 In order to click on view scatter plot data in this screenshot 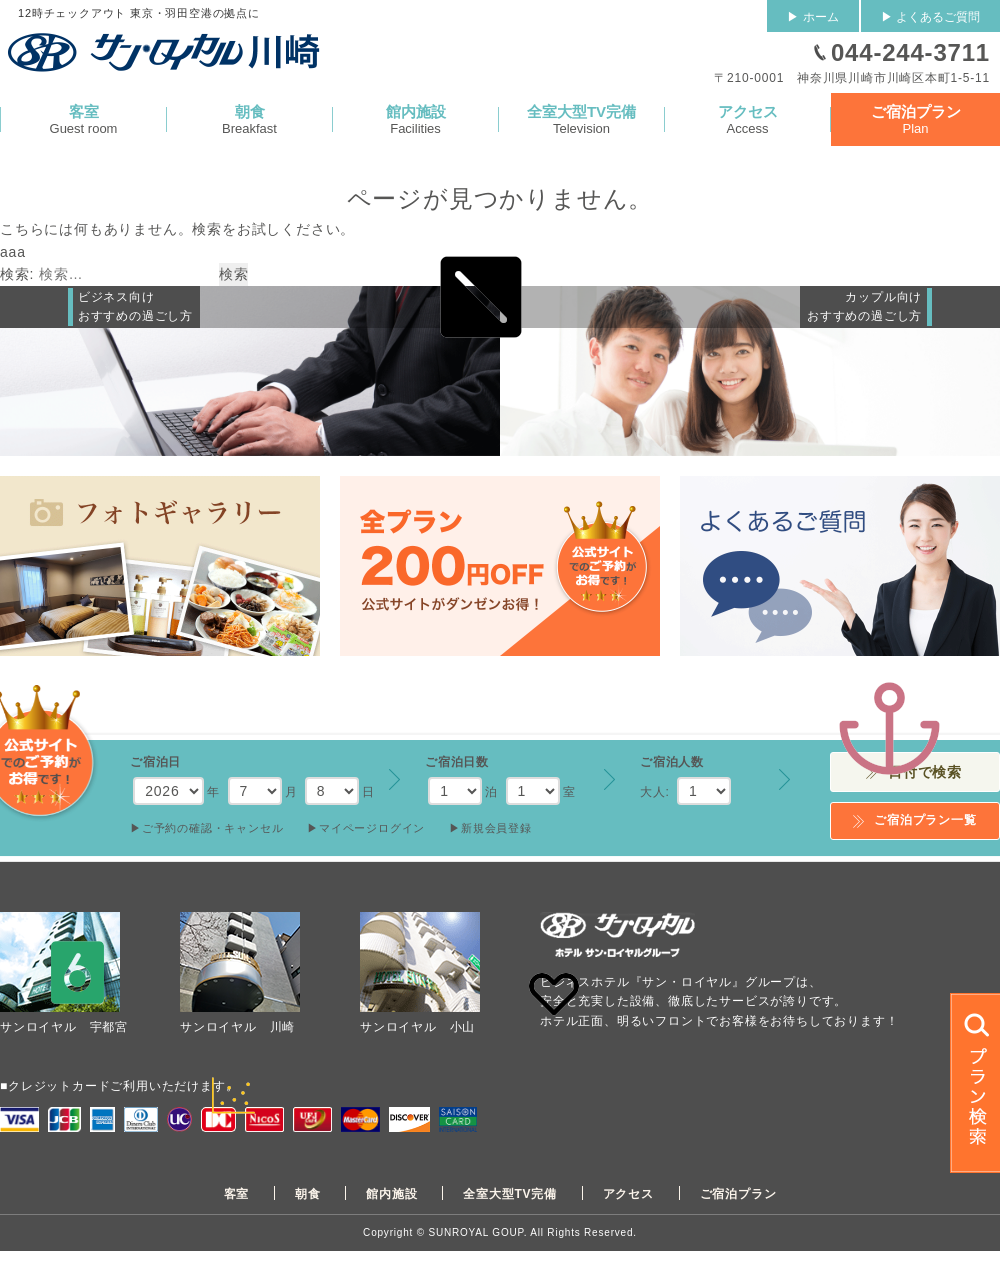, I will do `click(233, 1095)`.